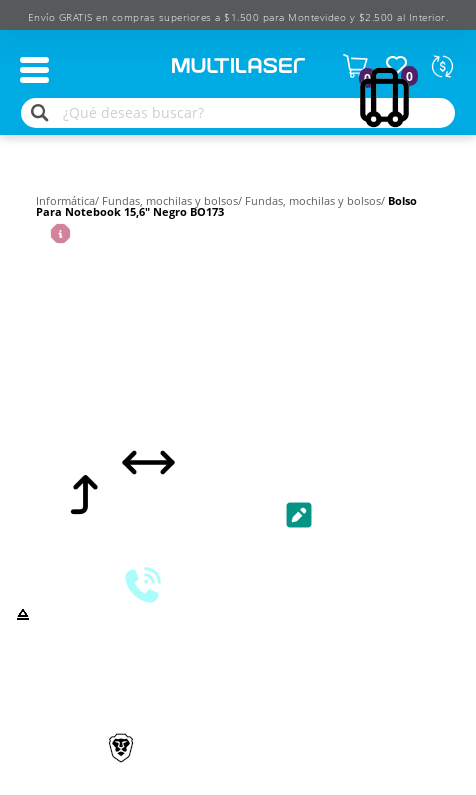 This screenshot has height=795, width=476. I want to click on open the Brave browser, so click(121, 748).